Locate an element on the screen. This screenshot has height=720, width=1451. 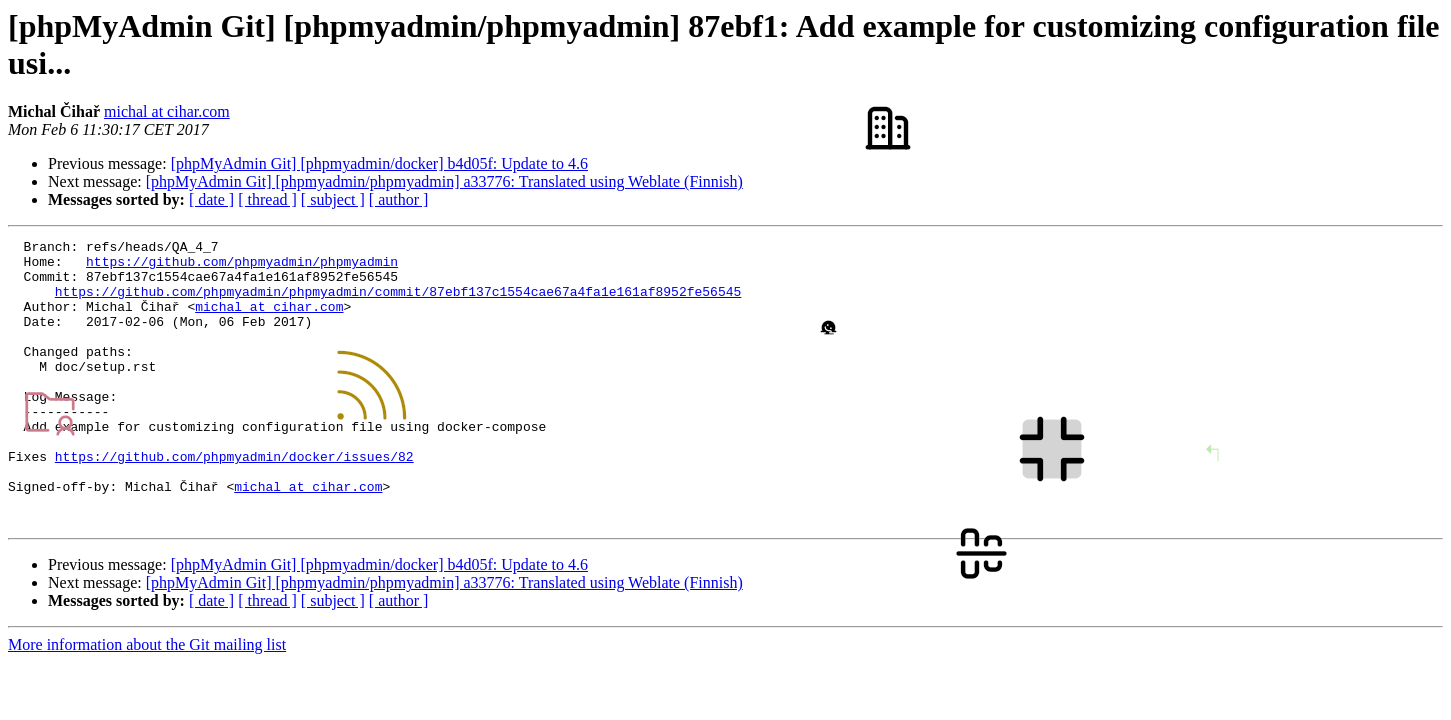
view nearby buildings or properties is located at coordinates (888, 127).